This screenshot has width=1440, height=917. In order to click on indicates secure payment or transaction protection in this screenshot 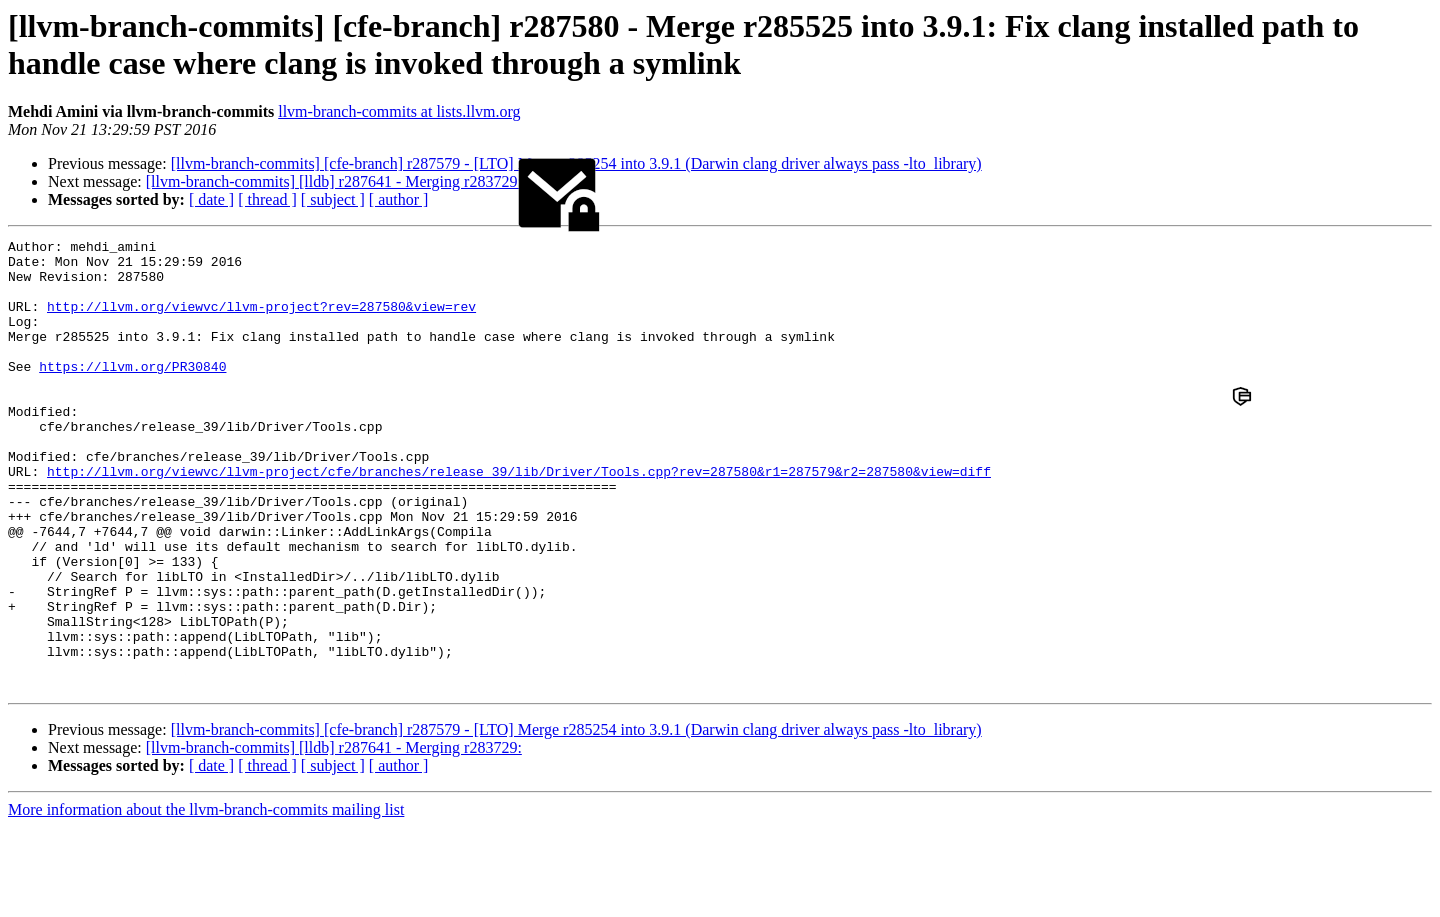, I will do `click(1241, 396)`.